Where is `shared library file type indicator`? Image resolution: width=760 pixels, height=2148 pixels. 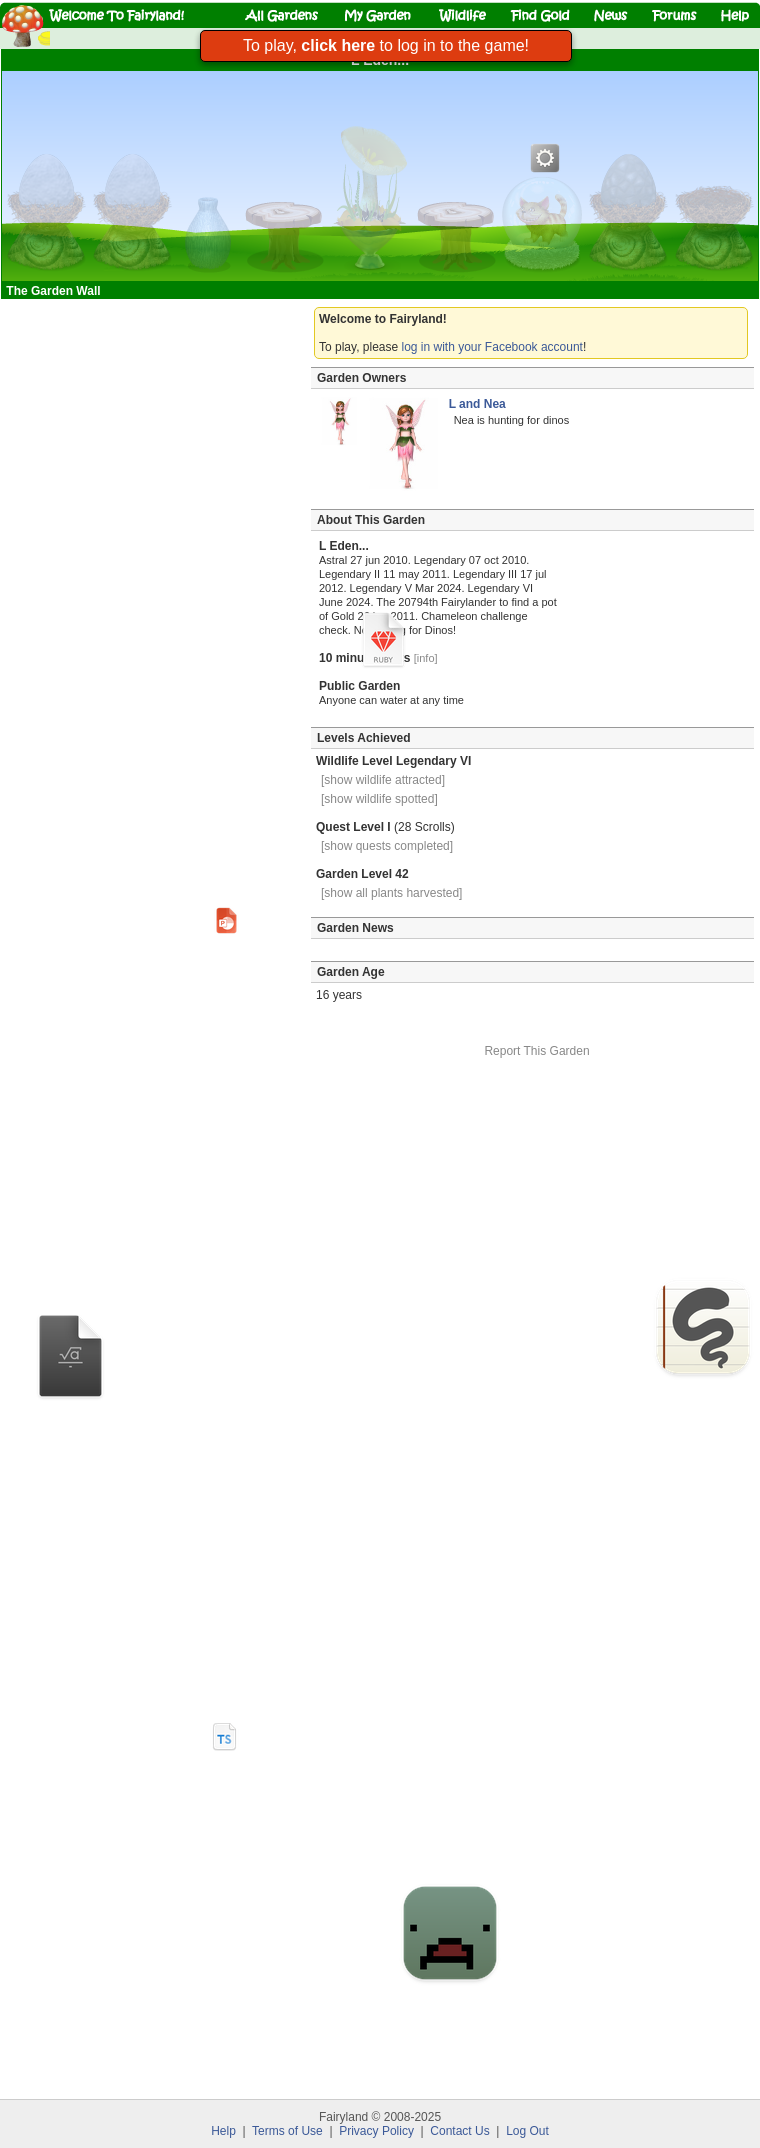 shared library file type indicator is located at coordinates (545, 158).